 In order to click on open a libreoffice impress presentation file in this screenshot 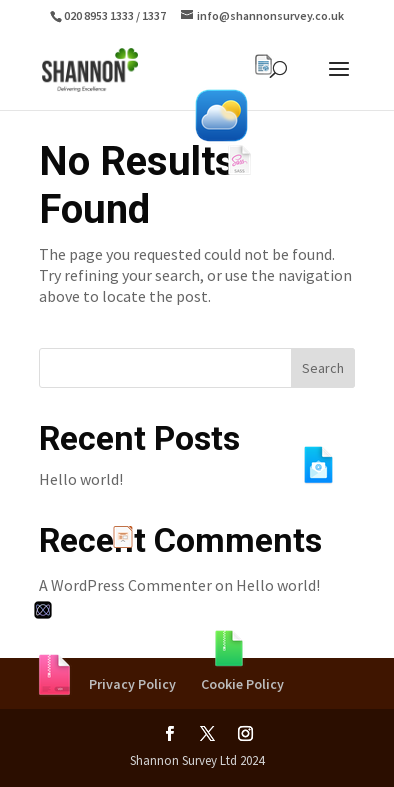, I will do `click(123, 537)`.